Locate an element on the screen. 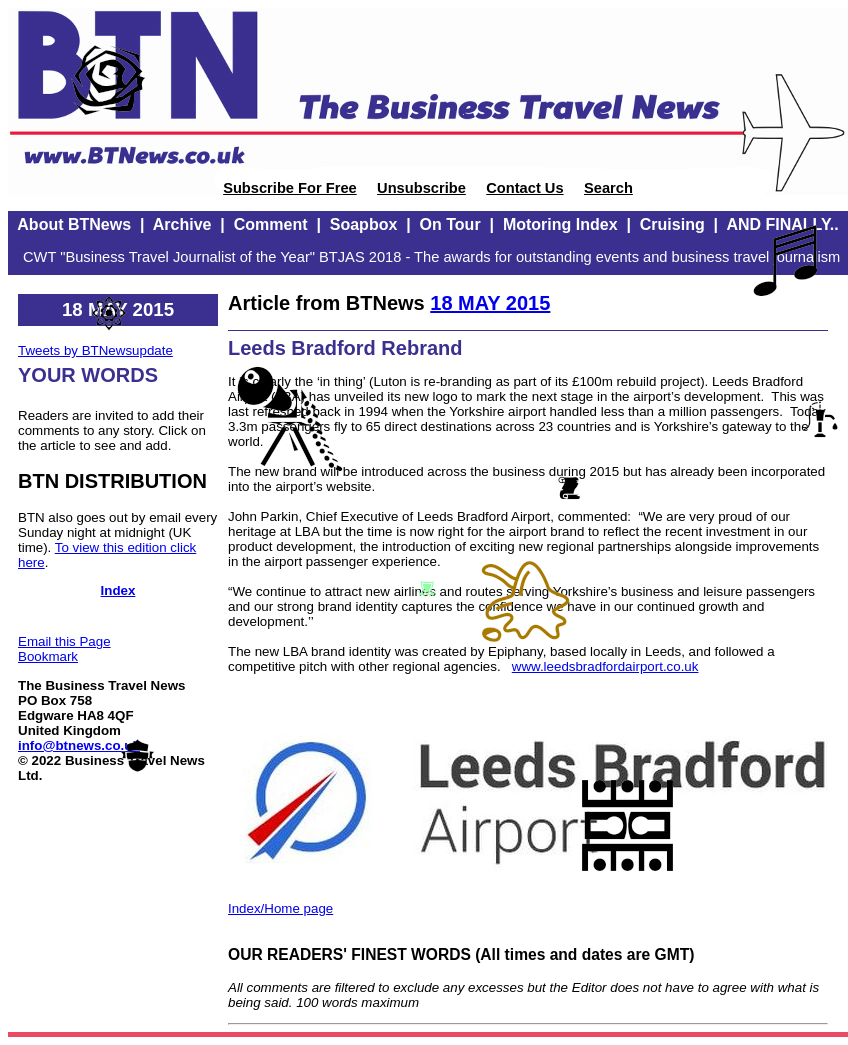  activate power shield or energy protection is located at coordinates (427, 589).